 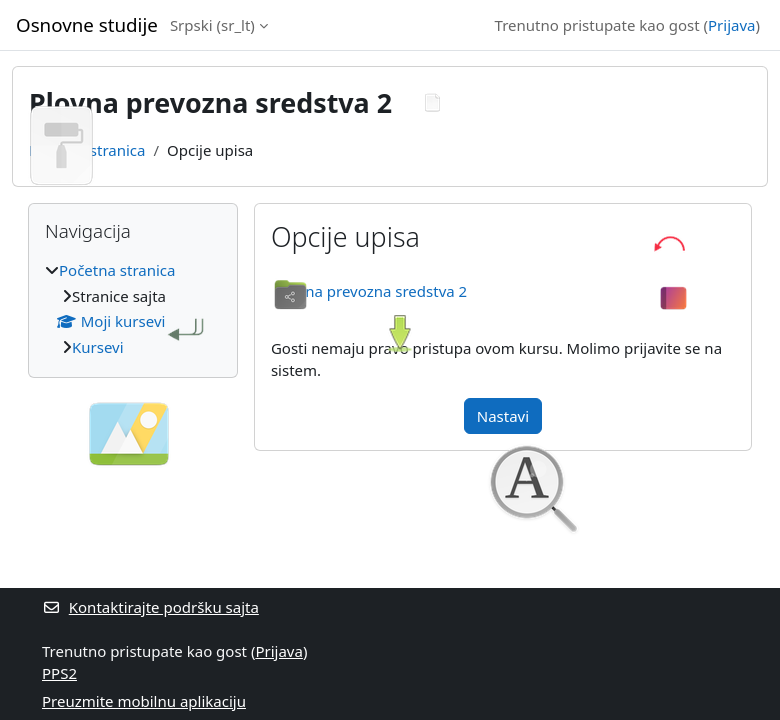 What do you see at coordinates (533, 488) in the screenshot?
I see `search for files or documents` at bounding box center [533, 488].